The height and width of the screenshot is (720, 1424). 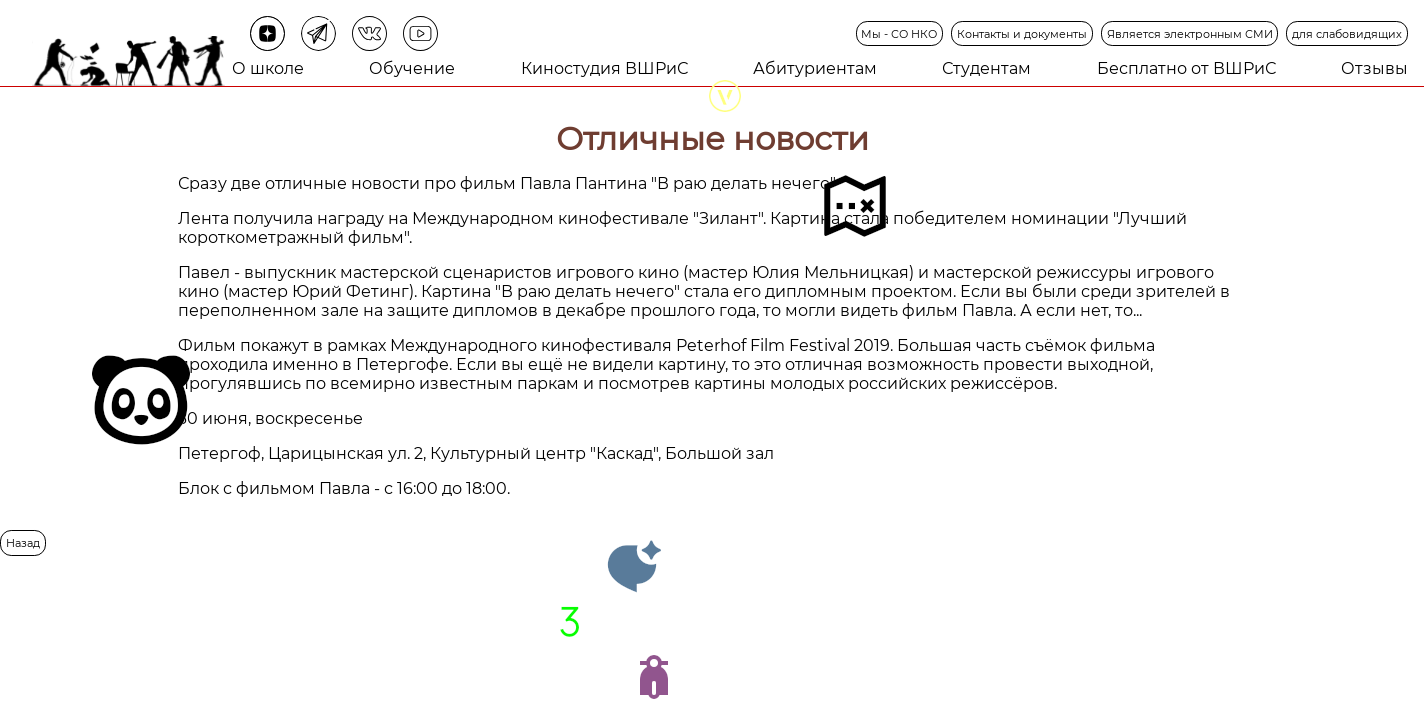 I want to click on start a conversation with AI assistant, so click(x=632, y=567).